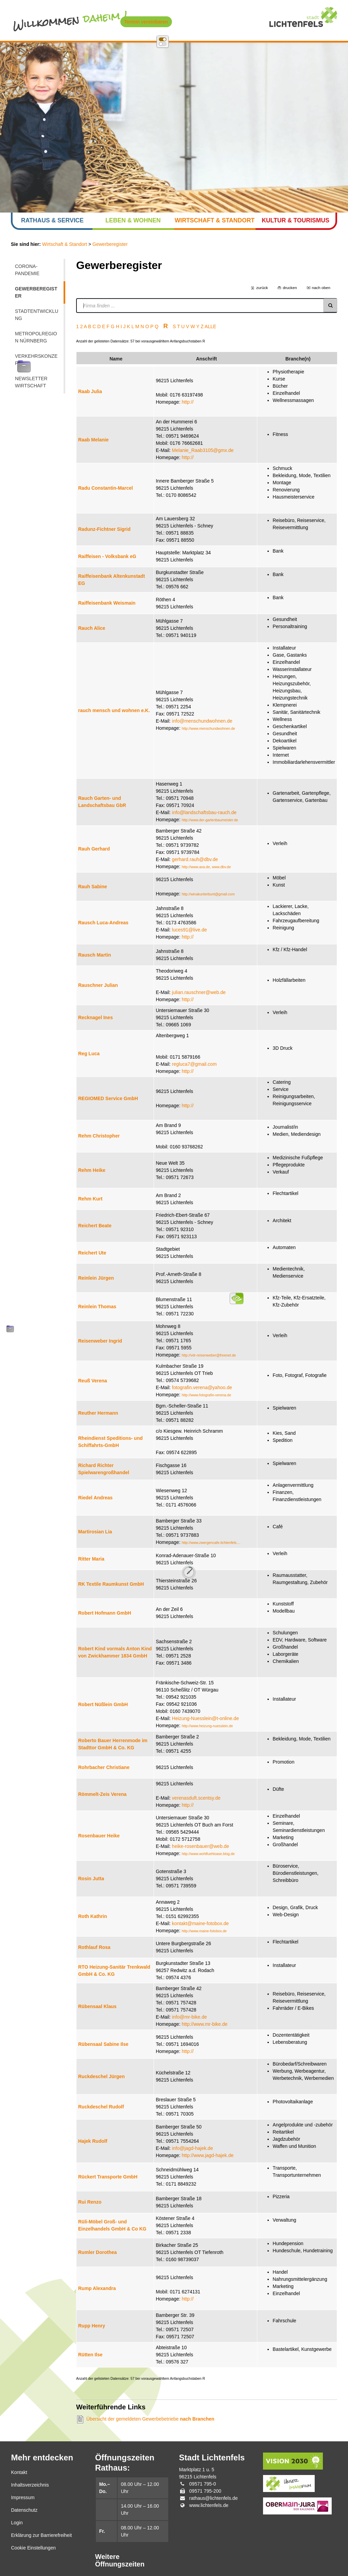 Image resolution: width=348 pixels, height=2576 pixels. Describe the element at coordinates (237, 1298) in the screenshot. I see `open nvidia graphics settings` at that location.